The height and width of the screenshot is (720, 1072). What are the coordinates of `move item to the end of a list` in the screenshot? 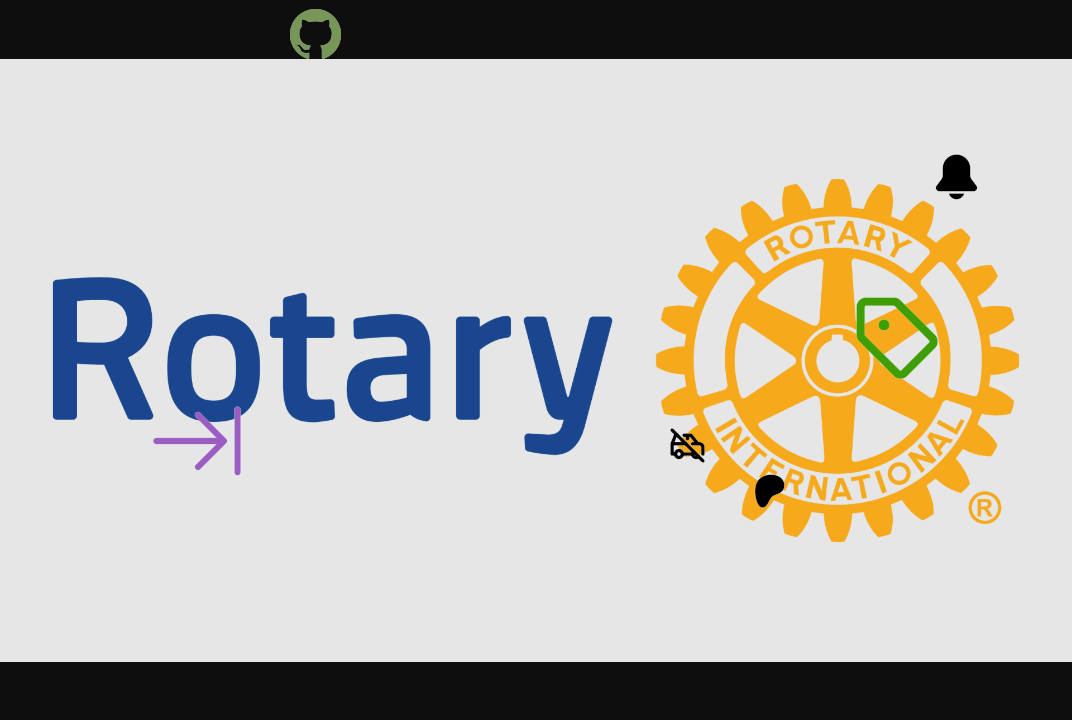 It's located at (199, 441).